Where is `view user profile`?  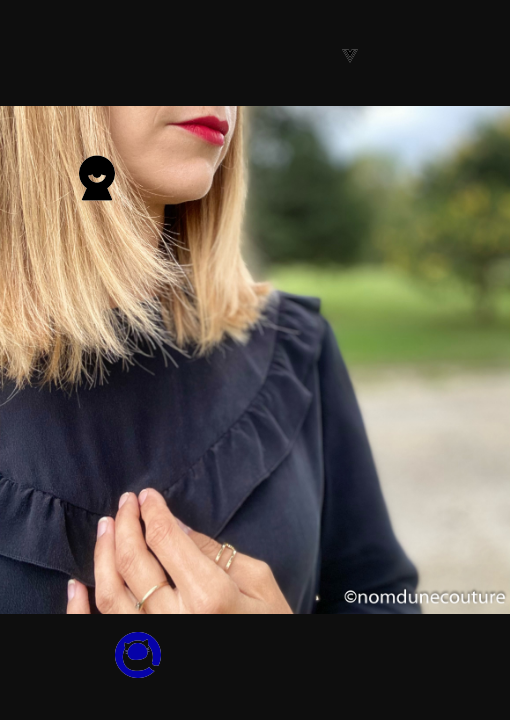
view user profile is located at coordinates (97, 178).